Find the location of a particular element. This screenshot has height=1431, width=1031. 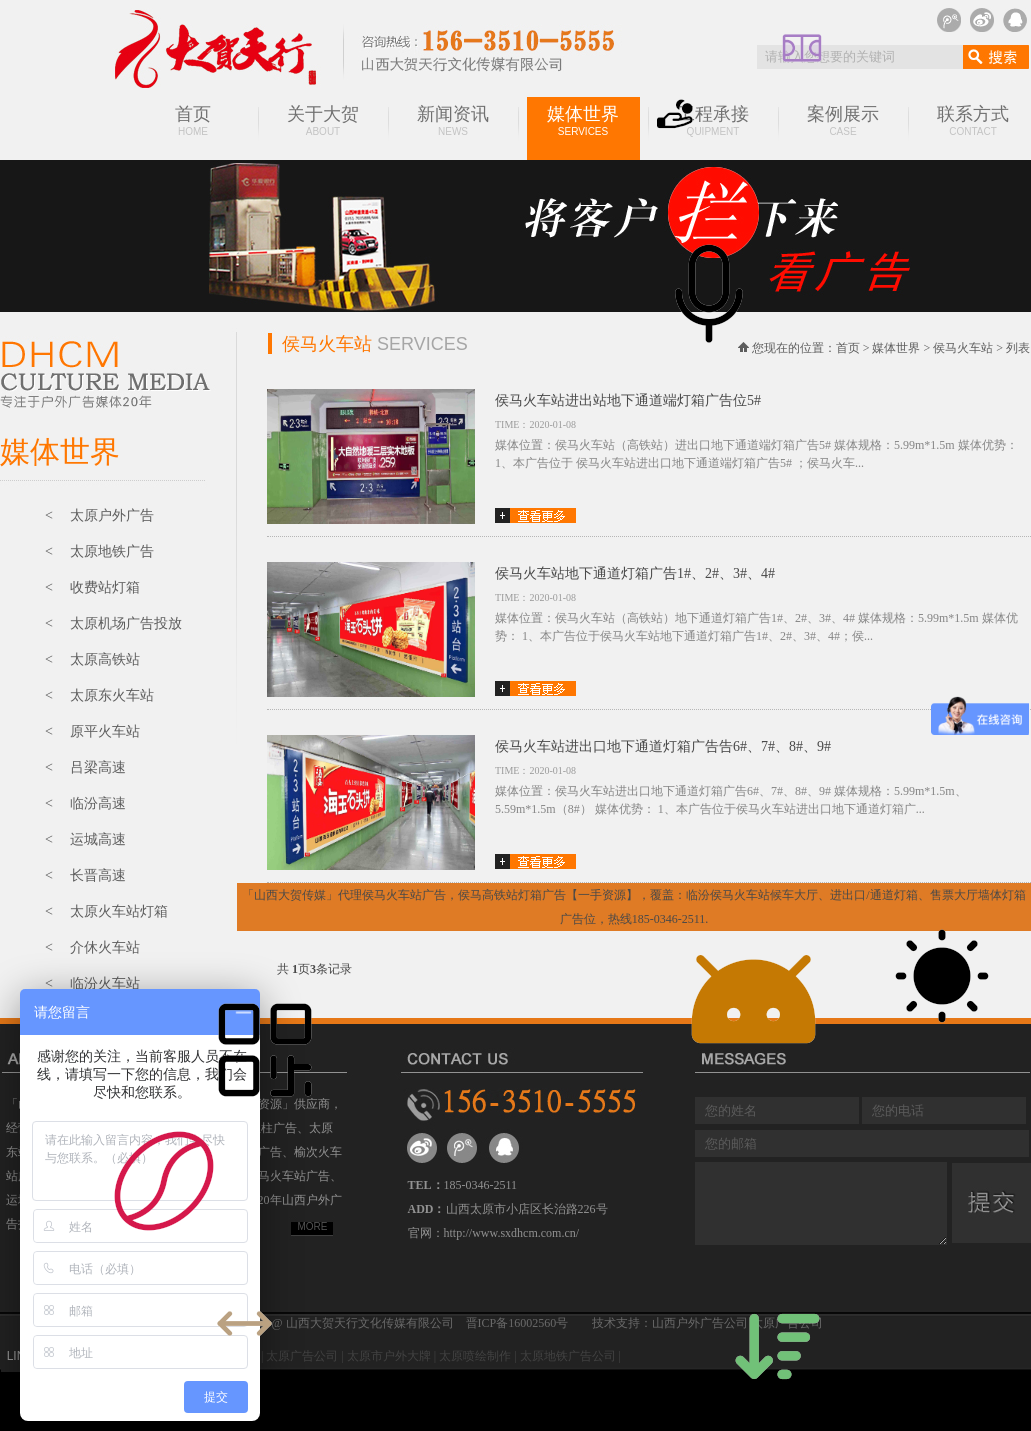

scan a qr code is located at coordinates (265, 1050).